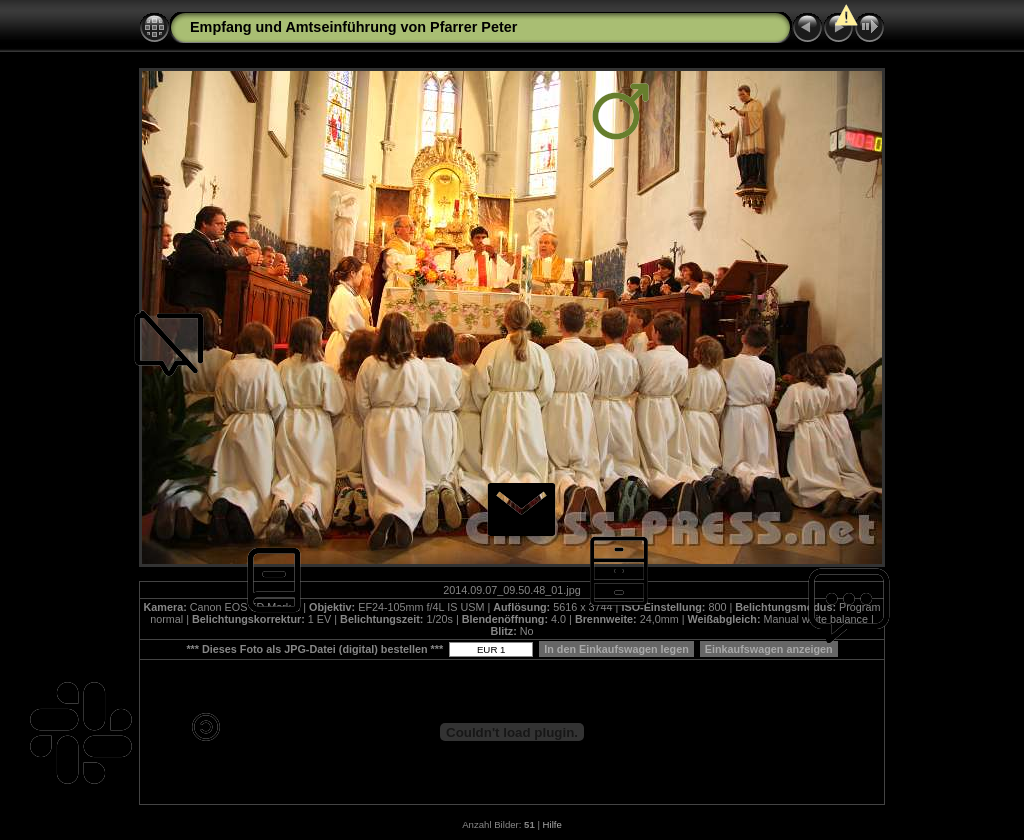  Describe the element at coordinates (619, 571) in the screenshot. I see `access storage or file organization` at that location.